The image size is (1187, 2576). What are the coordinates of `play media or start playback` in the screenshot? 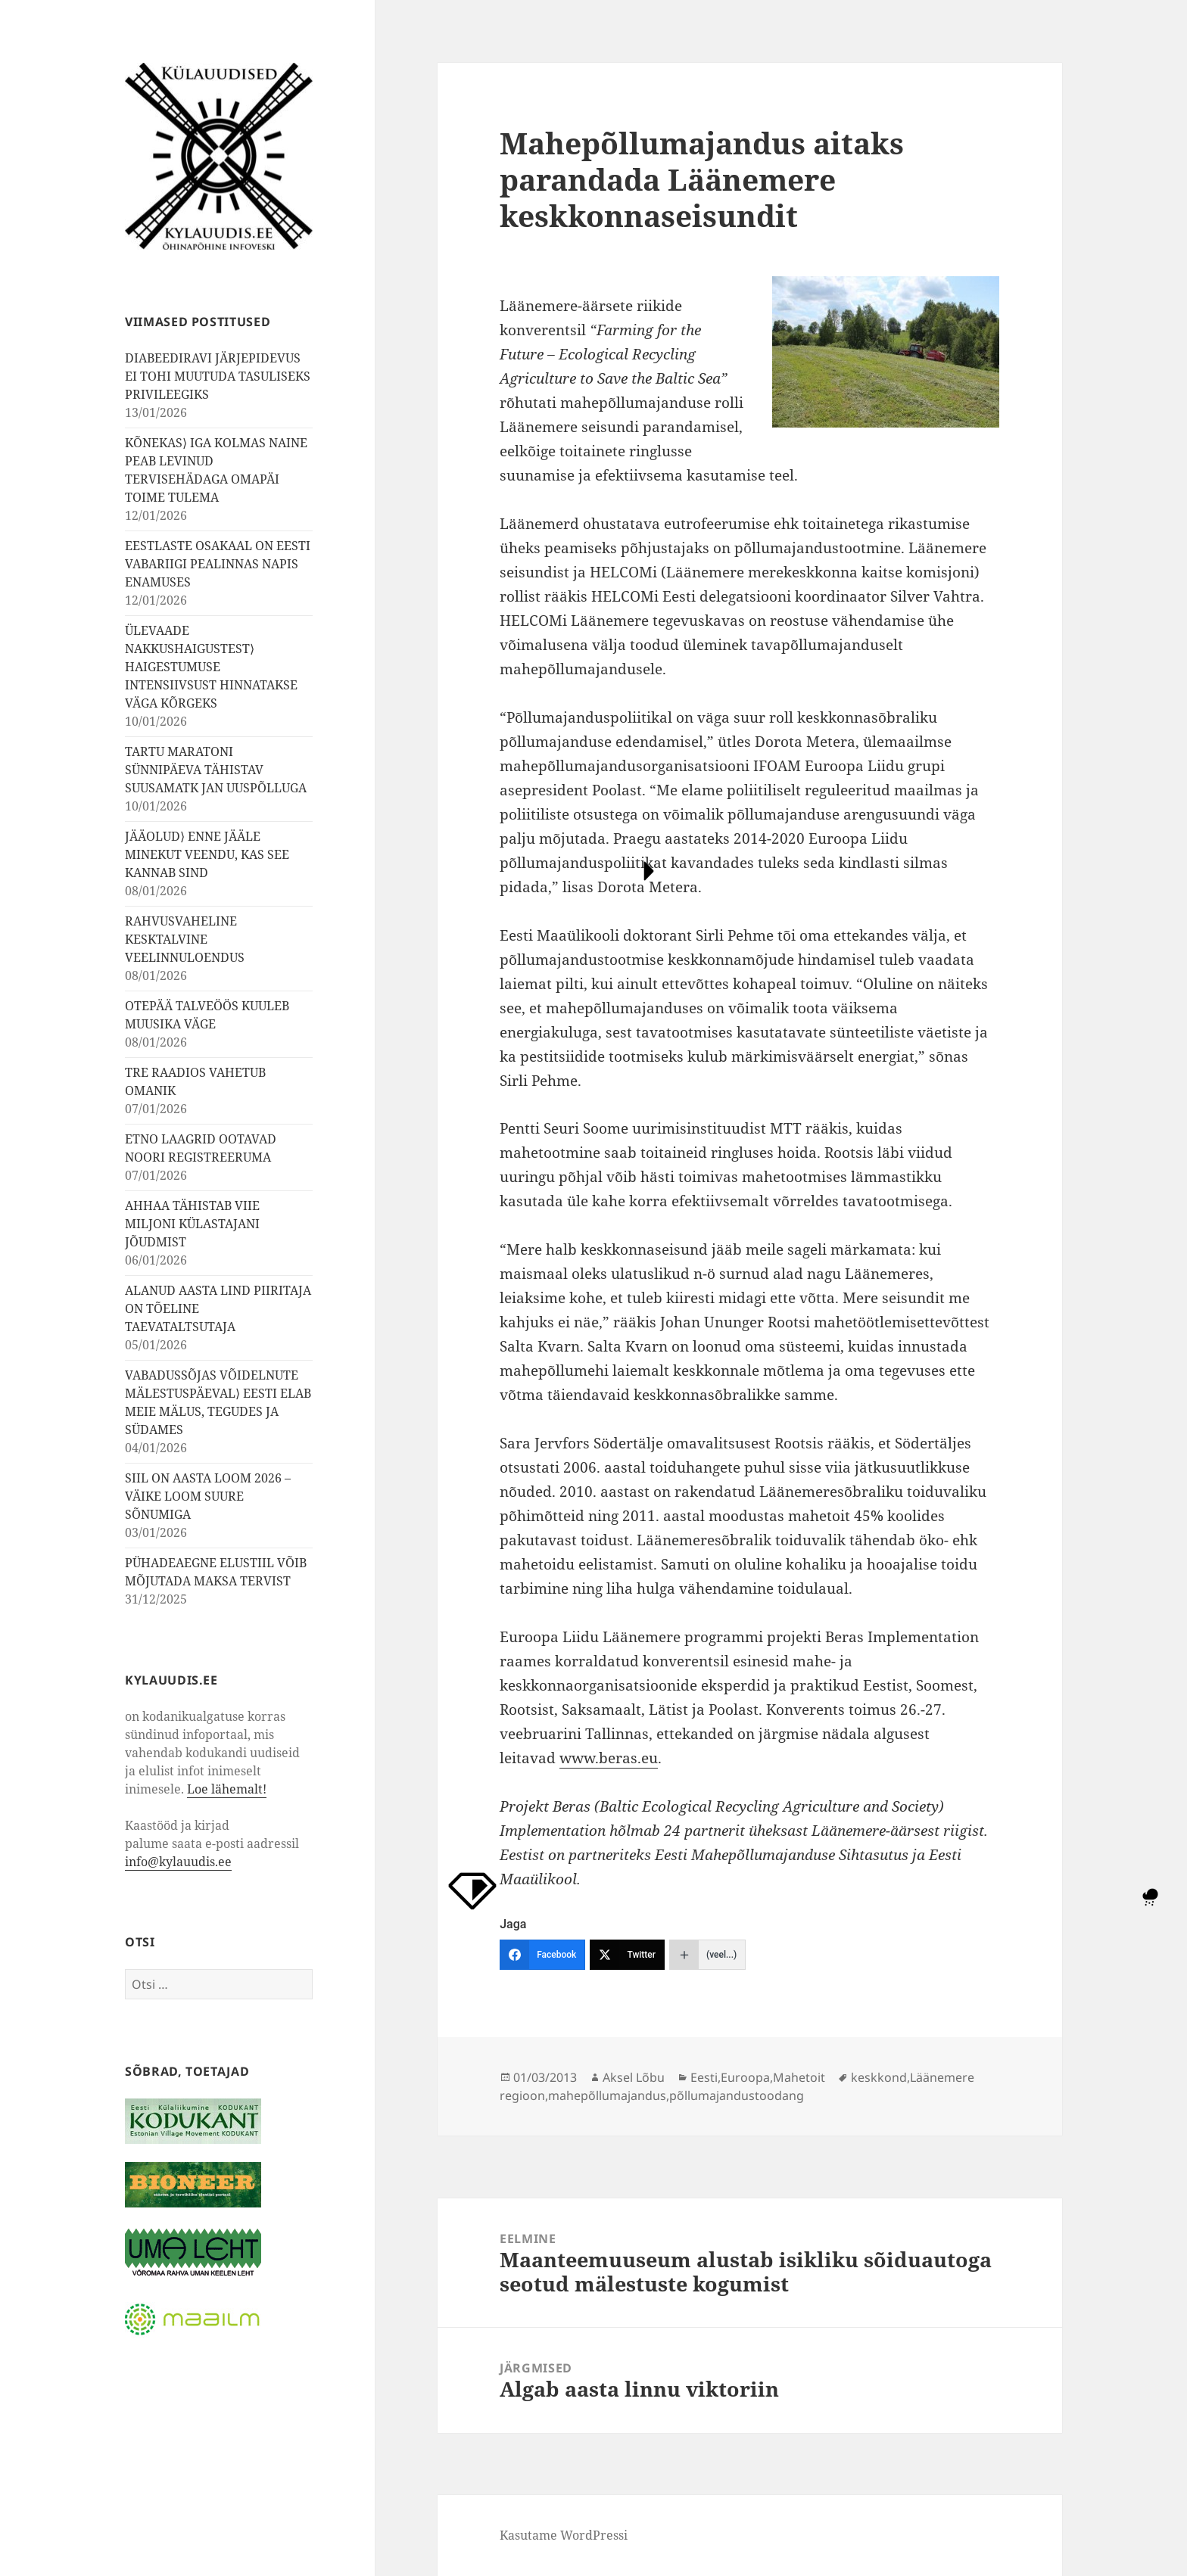 It's located at (649, 871).